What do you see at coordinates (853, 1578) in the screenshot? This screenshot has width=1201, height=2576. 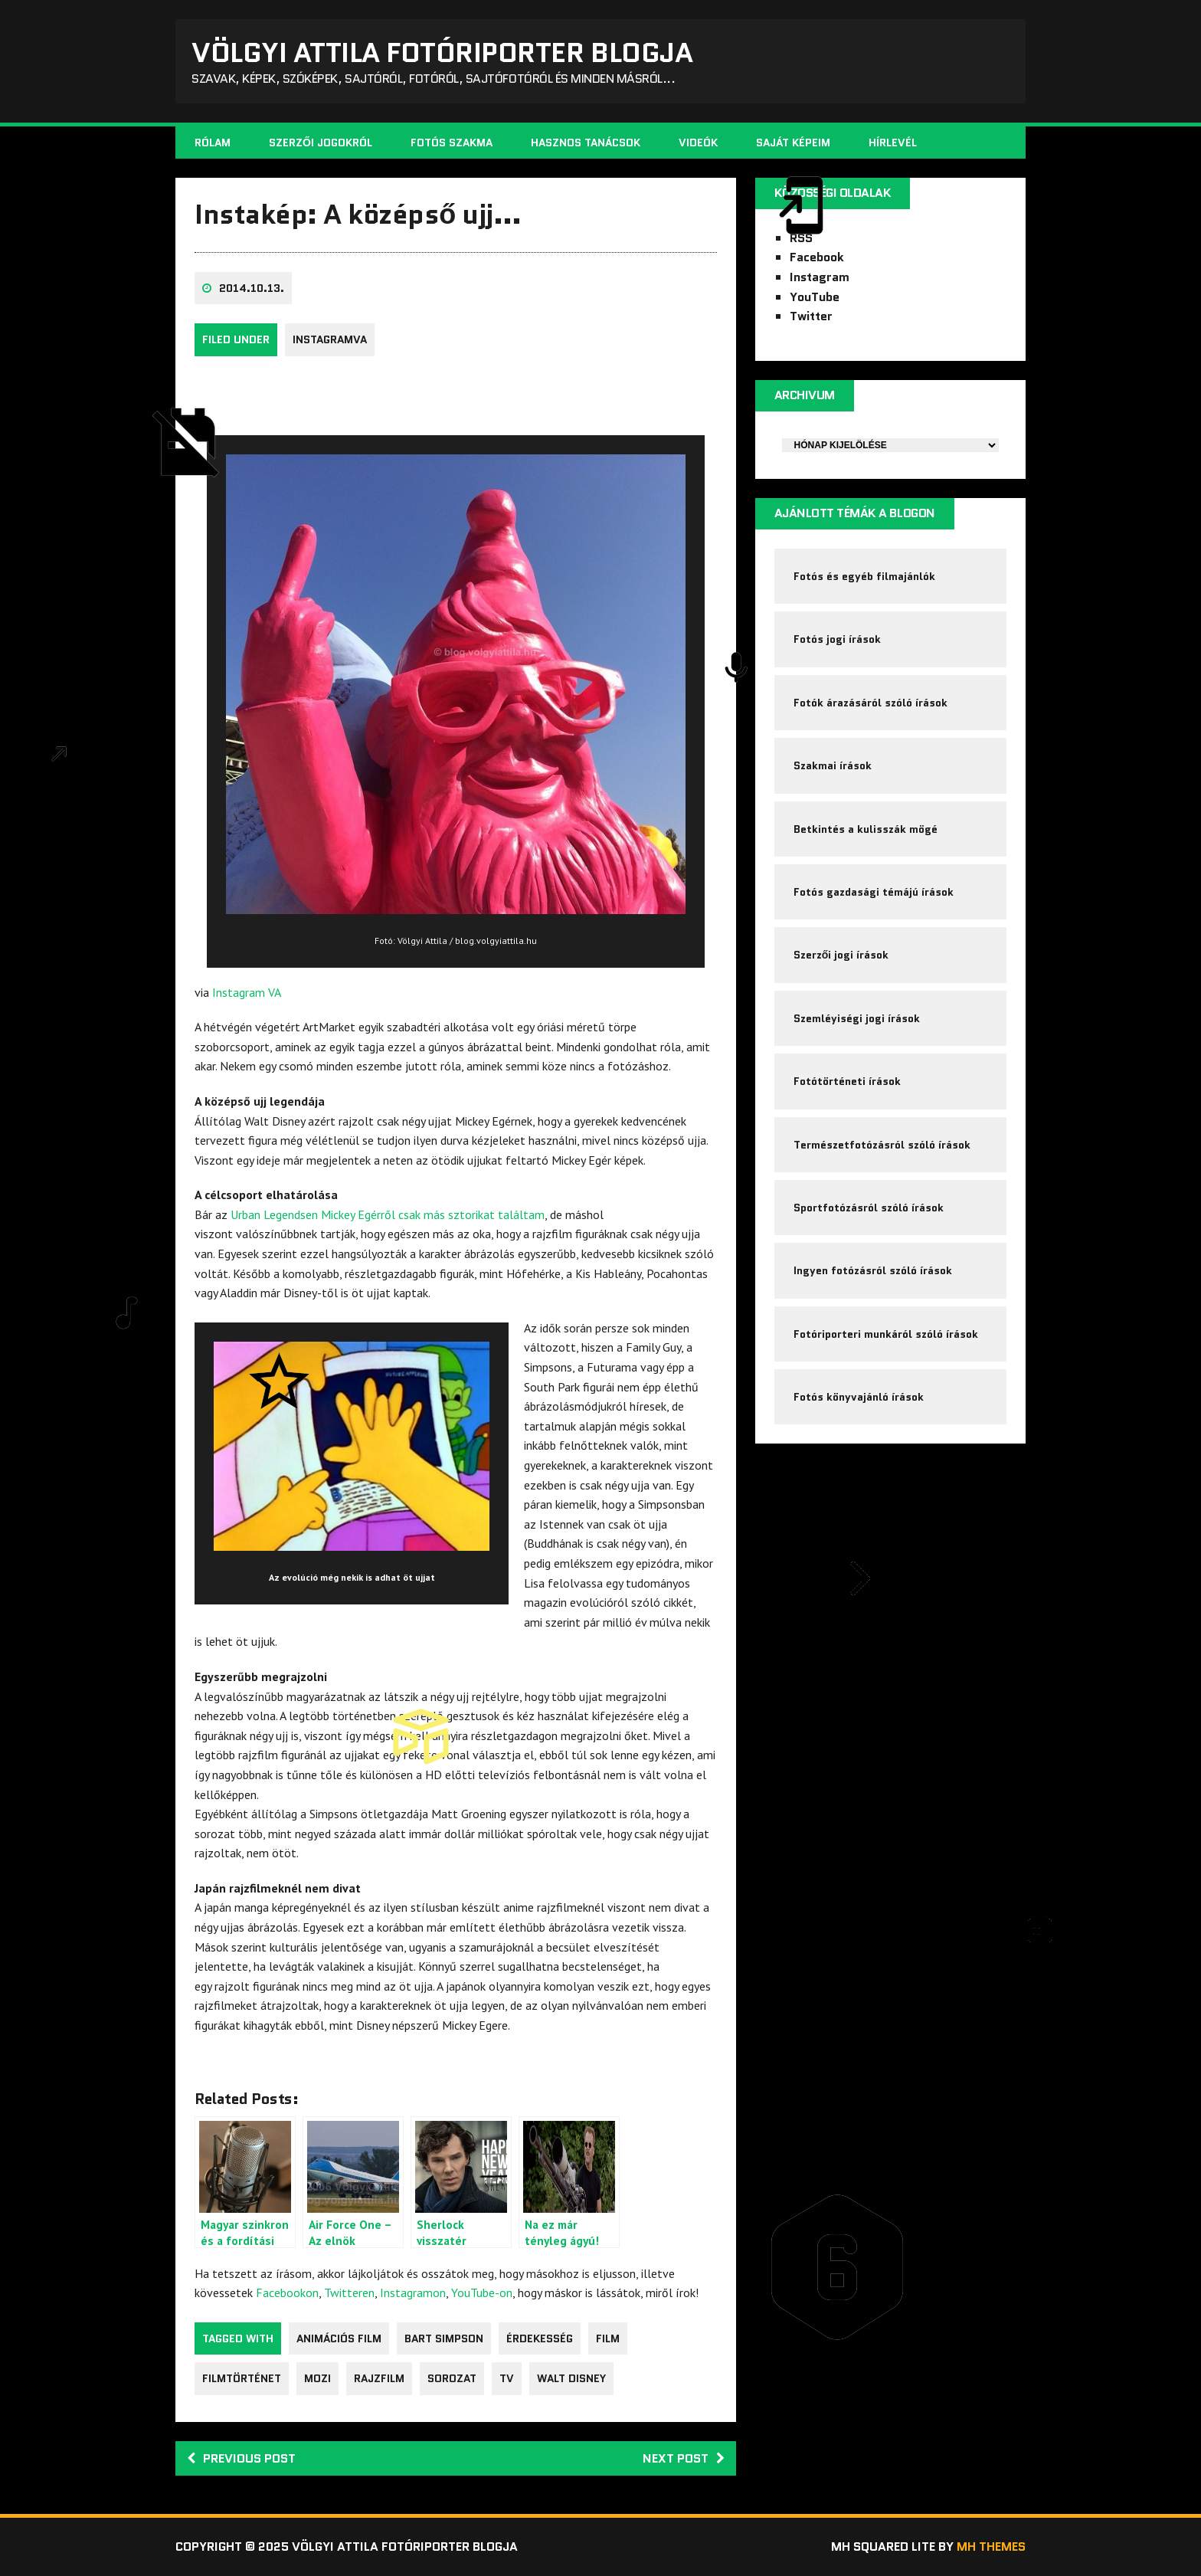 I see `navigate to the next item or screen` at bounding box center [853, 1578].